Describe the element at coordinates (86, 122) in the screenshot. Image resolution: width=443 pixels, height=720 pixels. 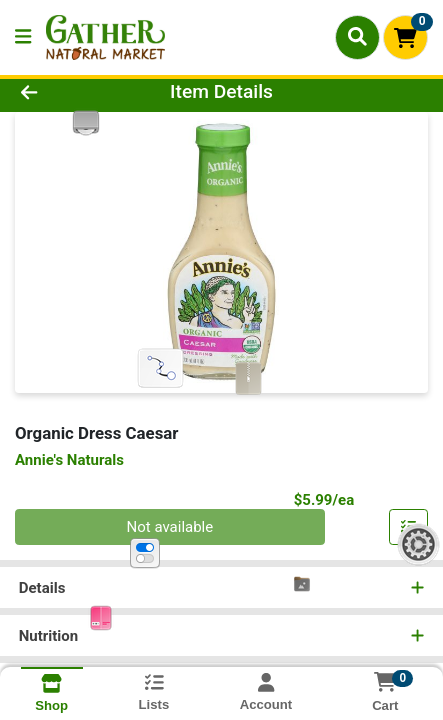
I see `access optical drive or disc reader` at that location.